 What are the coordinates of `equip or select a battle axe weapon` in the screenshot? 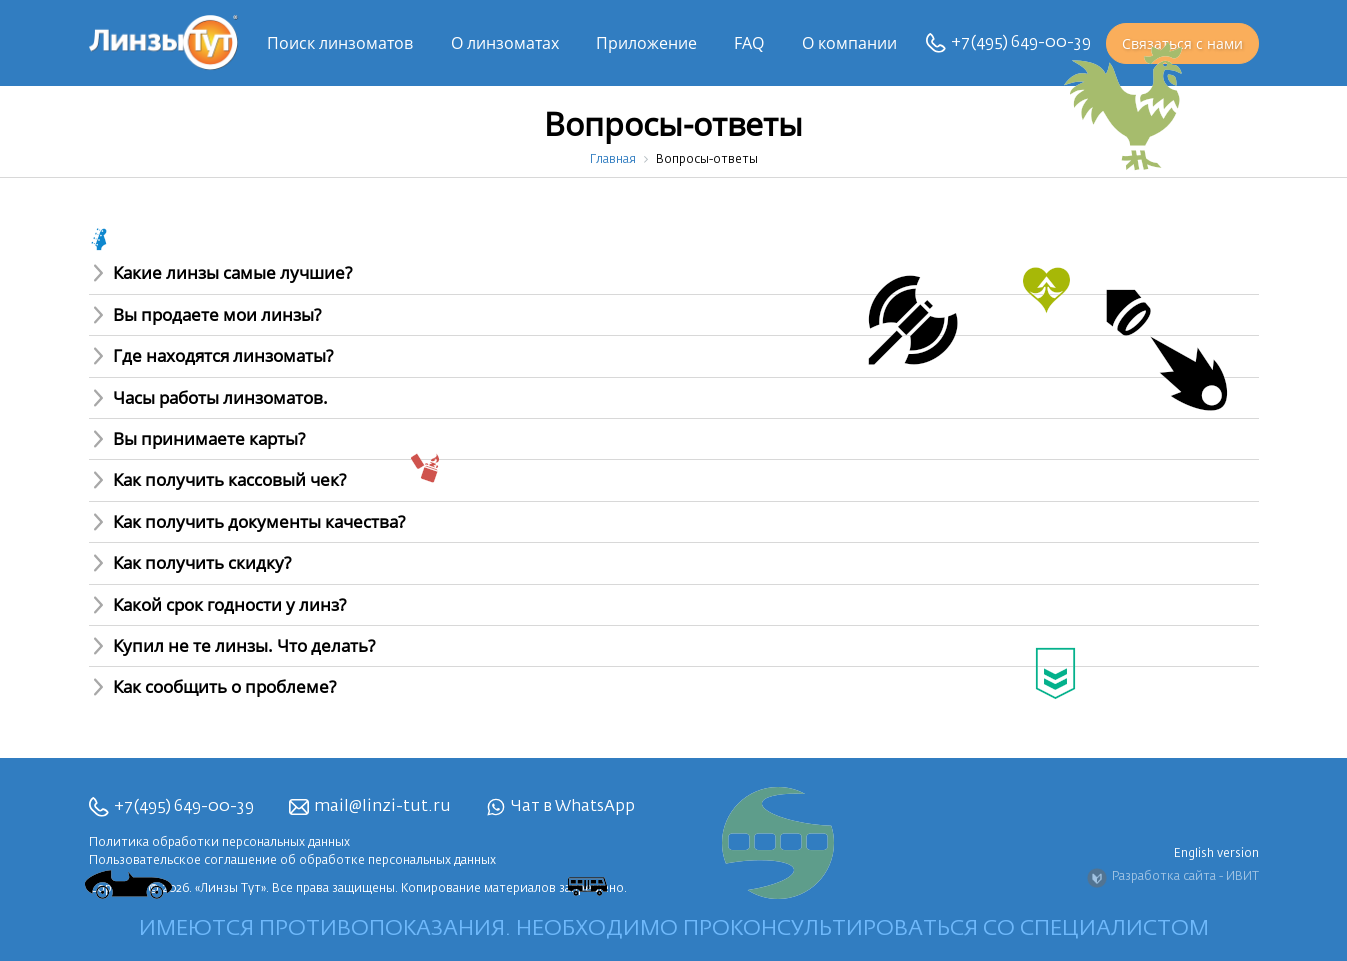 It's located at (913, 320).